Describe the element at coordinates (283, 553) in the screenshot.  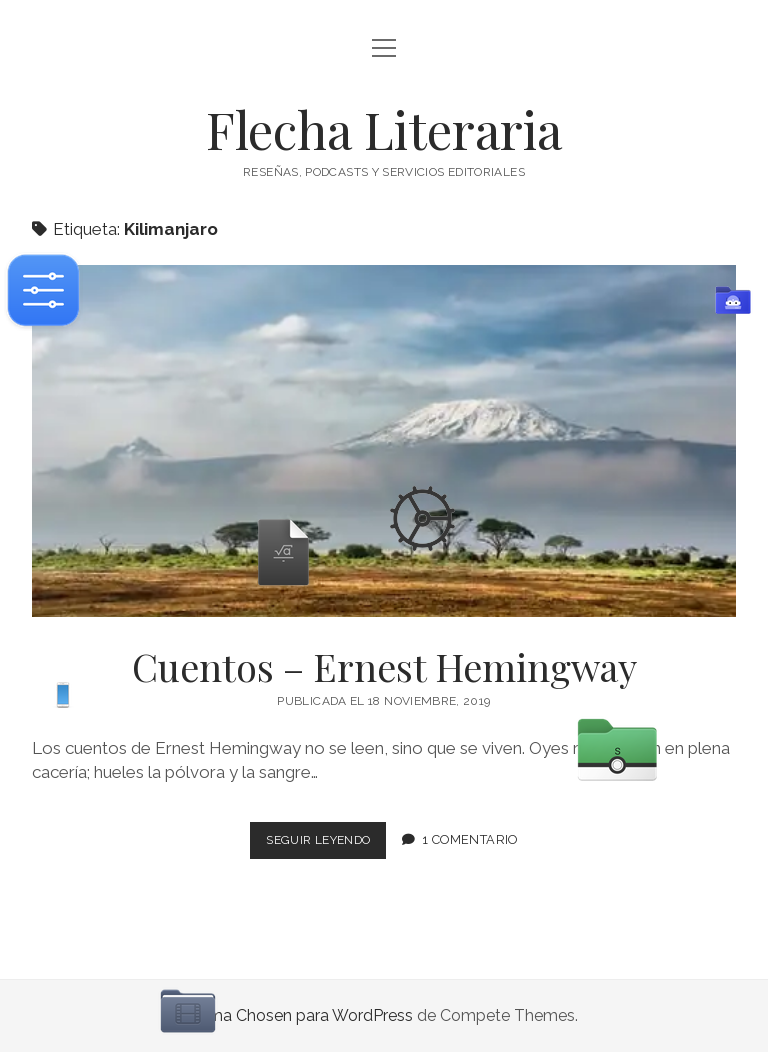
I see `opendocument formula template file` at that location.